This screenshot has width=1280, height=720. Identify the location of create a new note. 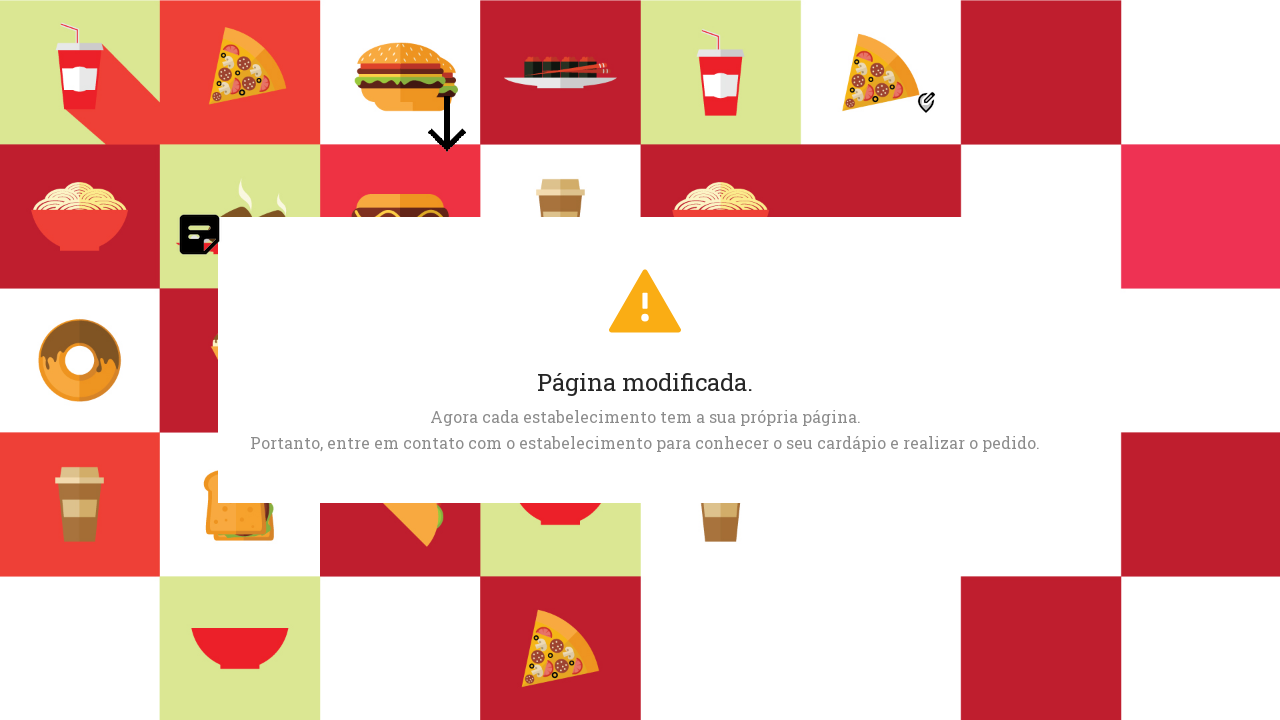
(199, 234).